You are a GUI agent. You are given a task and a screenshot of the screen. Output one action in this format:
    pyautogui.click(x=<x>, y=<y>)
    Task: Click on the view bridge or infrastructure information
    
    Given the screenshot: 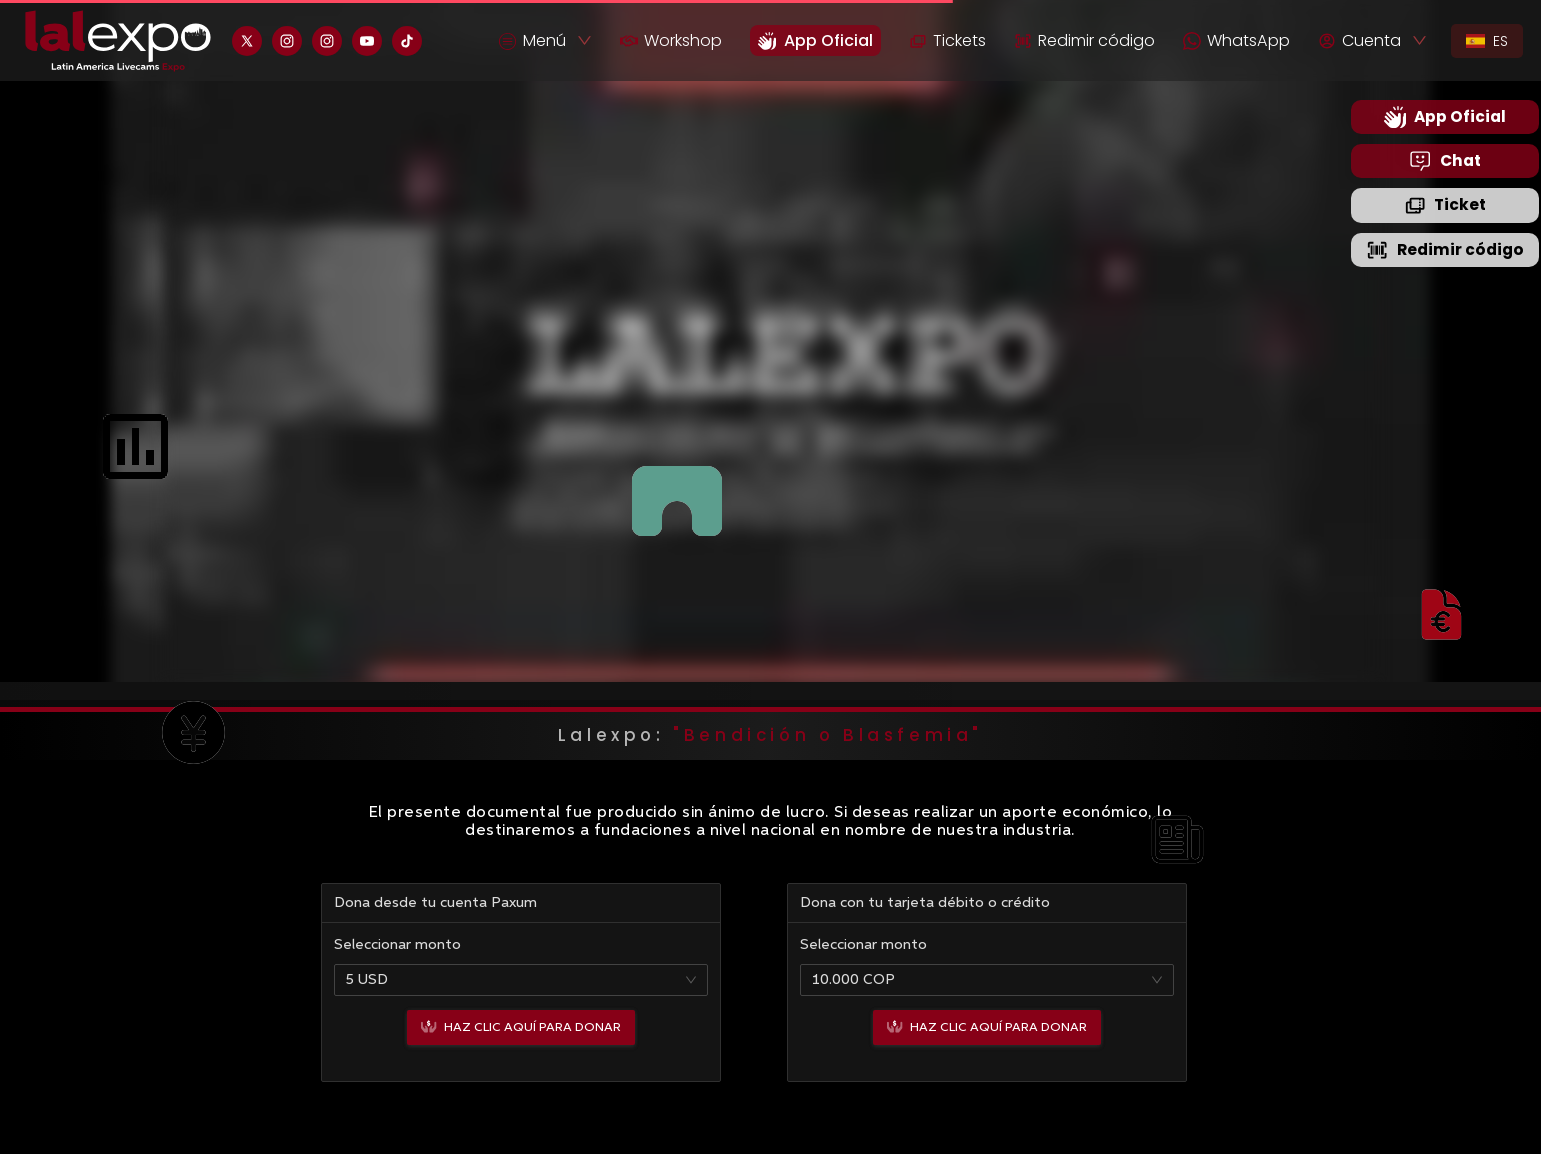 What is the action you would take?
    pyautogui.click(x=677, y=496)
    